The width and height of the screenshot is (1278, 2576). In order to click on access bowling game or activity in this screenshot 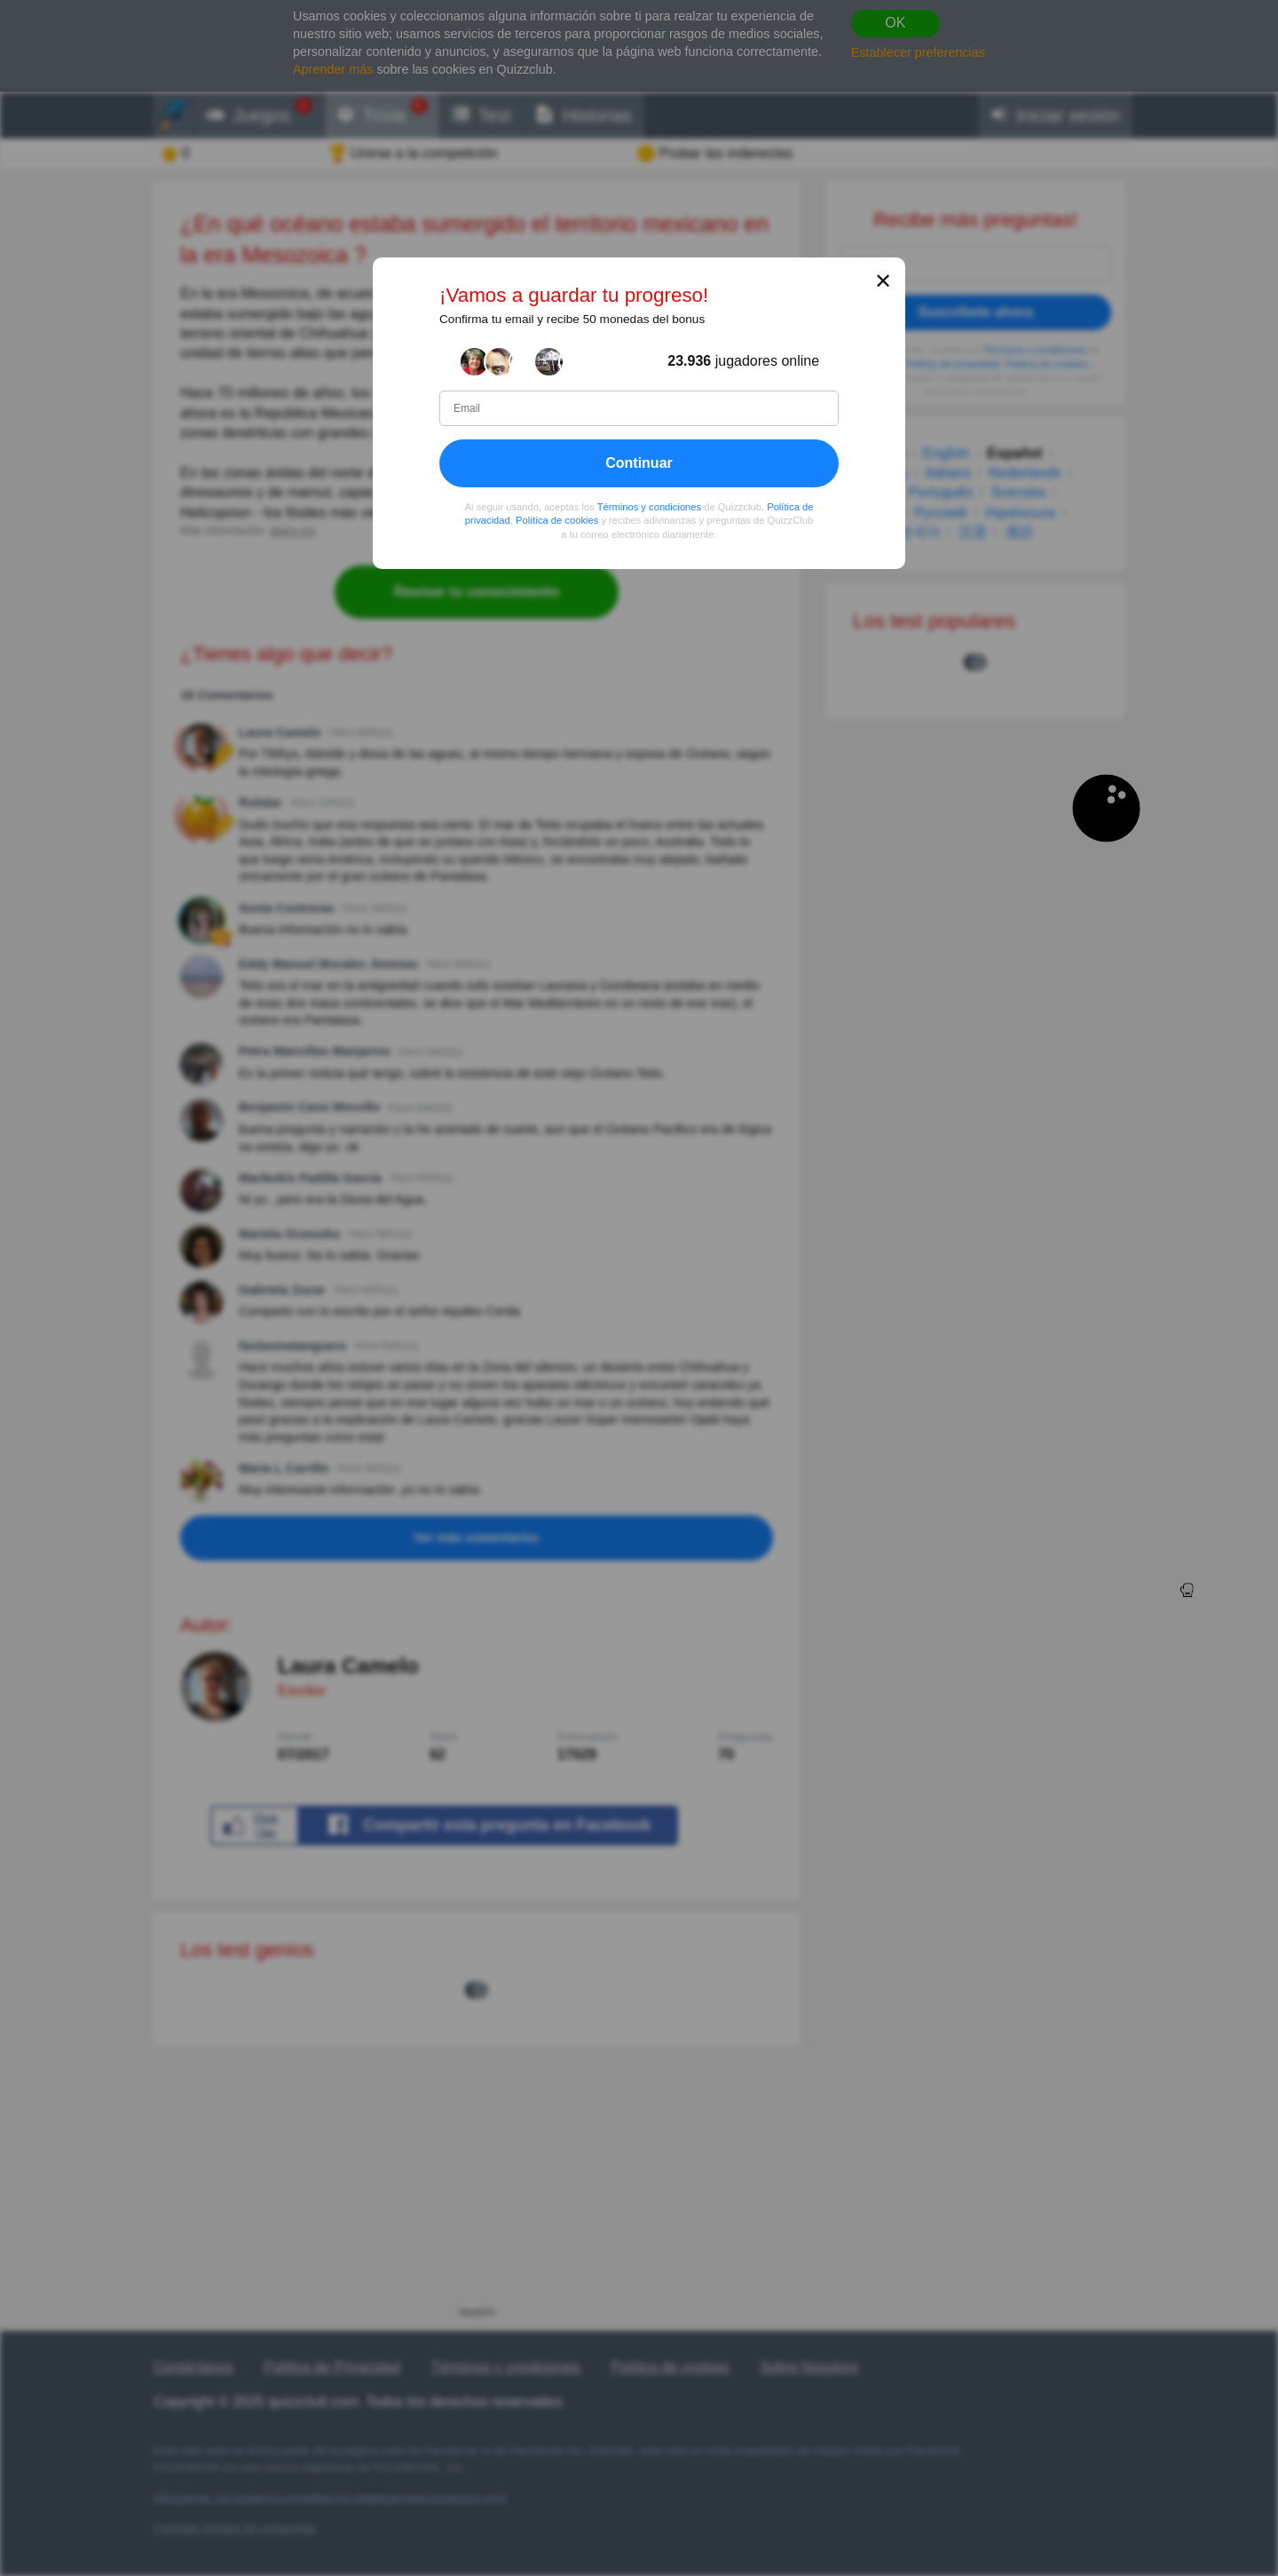, I will do `click(1106, 808)`.